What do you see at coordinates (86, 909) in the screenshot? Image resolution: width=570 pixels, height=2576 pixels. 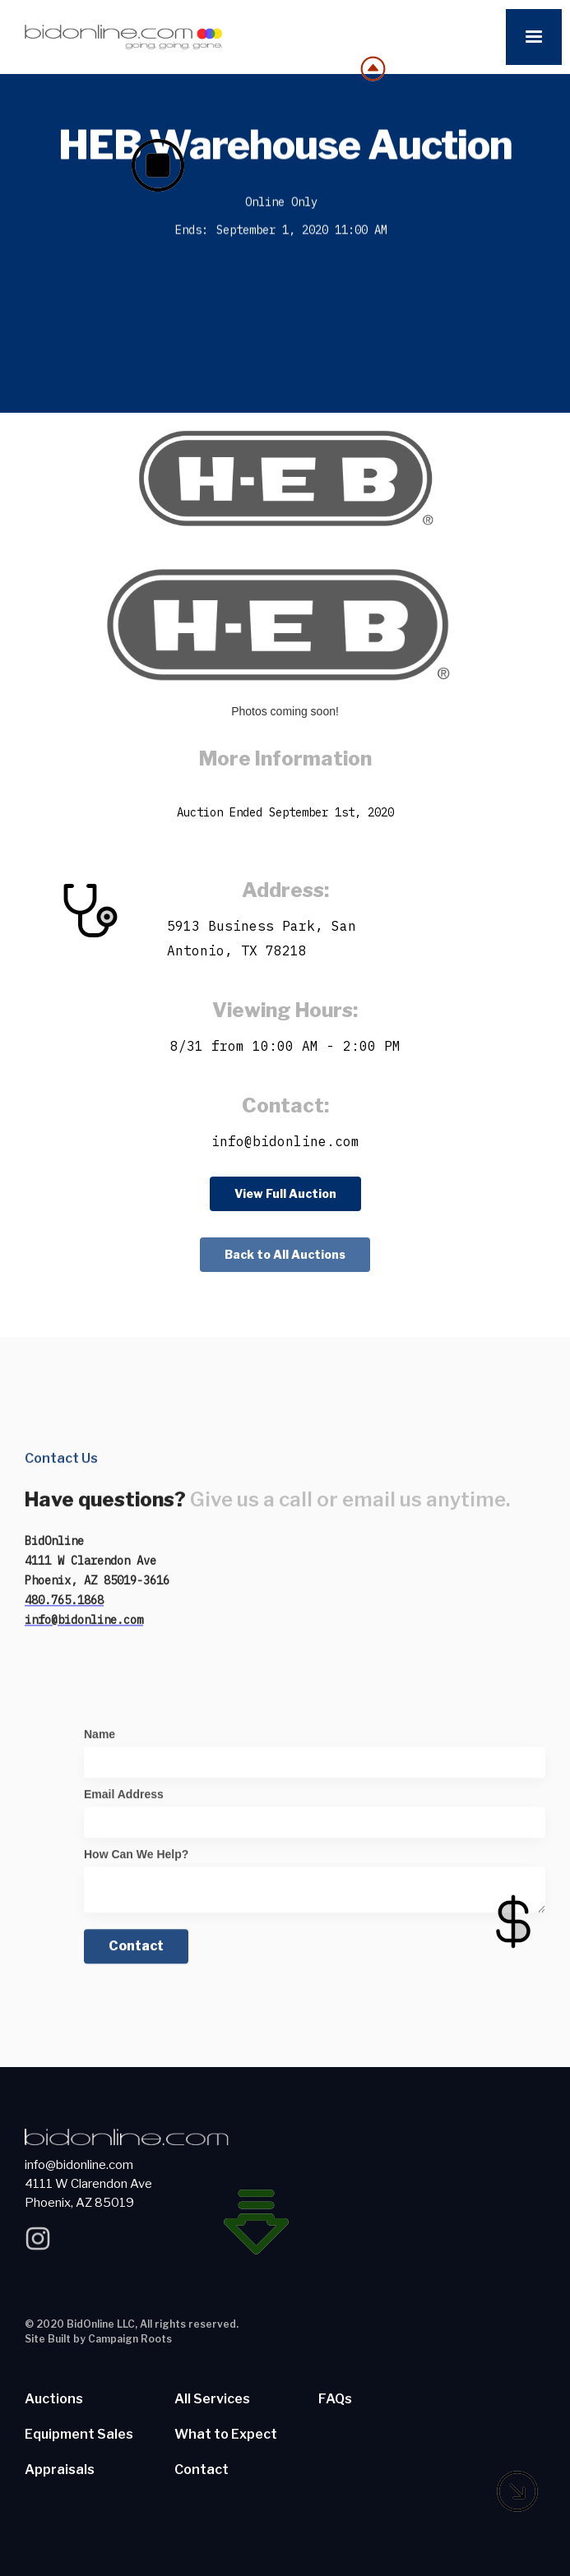 I see `access health or medical features` at bounding box center [86, 909].